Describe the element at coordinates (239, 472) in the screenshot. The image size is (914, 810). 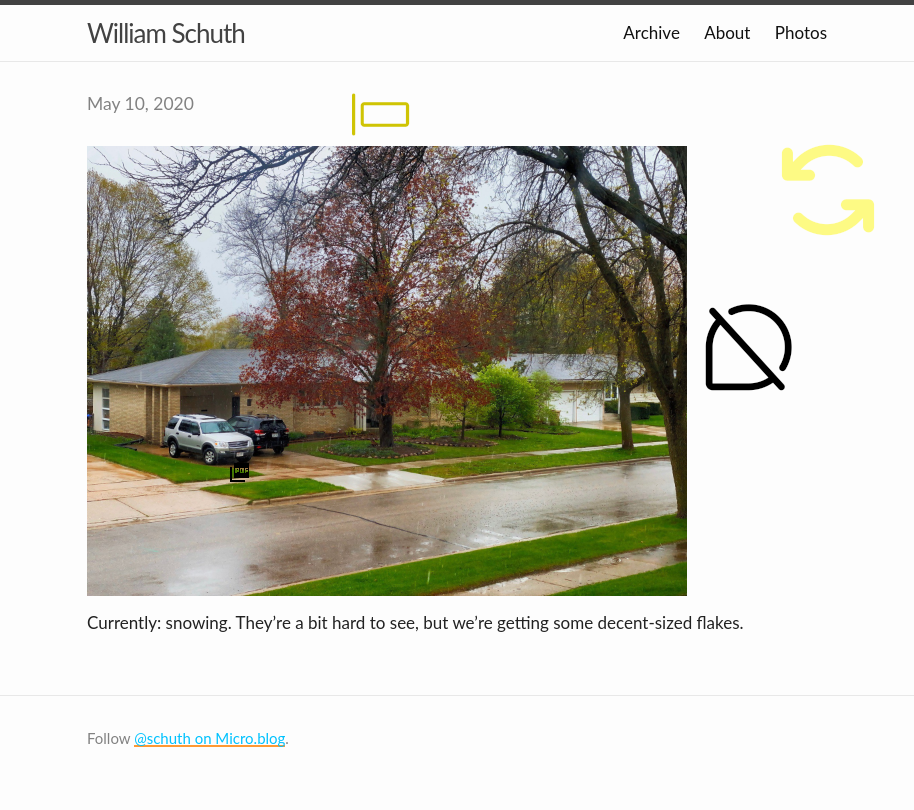
I see `save or export as PDF` at that location.